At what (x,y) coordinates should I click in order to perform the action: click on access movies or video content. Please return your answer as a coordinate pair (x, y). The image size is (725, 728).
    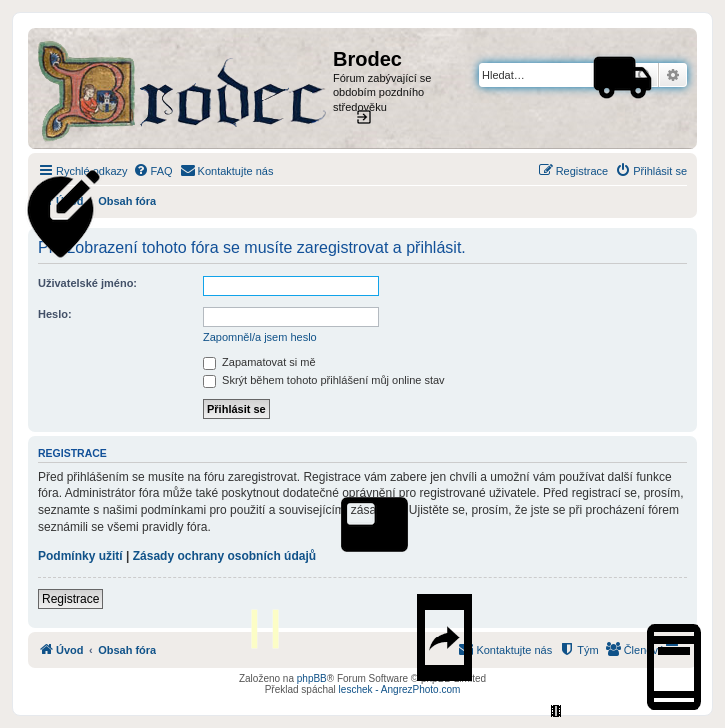
    Looking at the image, I should click on (556, 711).